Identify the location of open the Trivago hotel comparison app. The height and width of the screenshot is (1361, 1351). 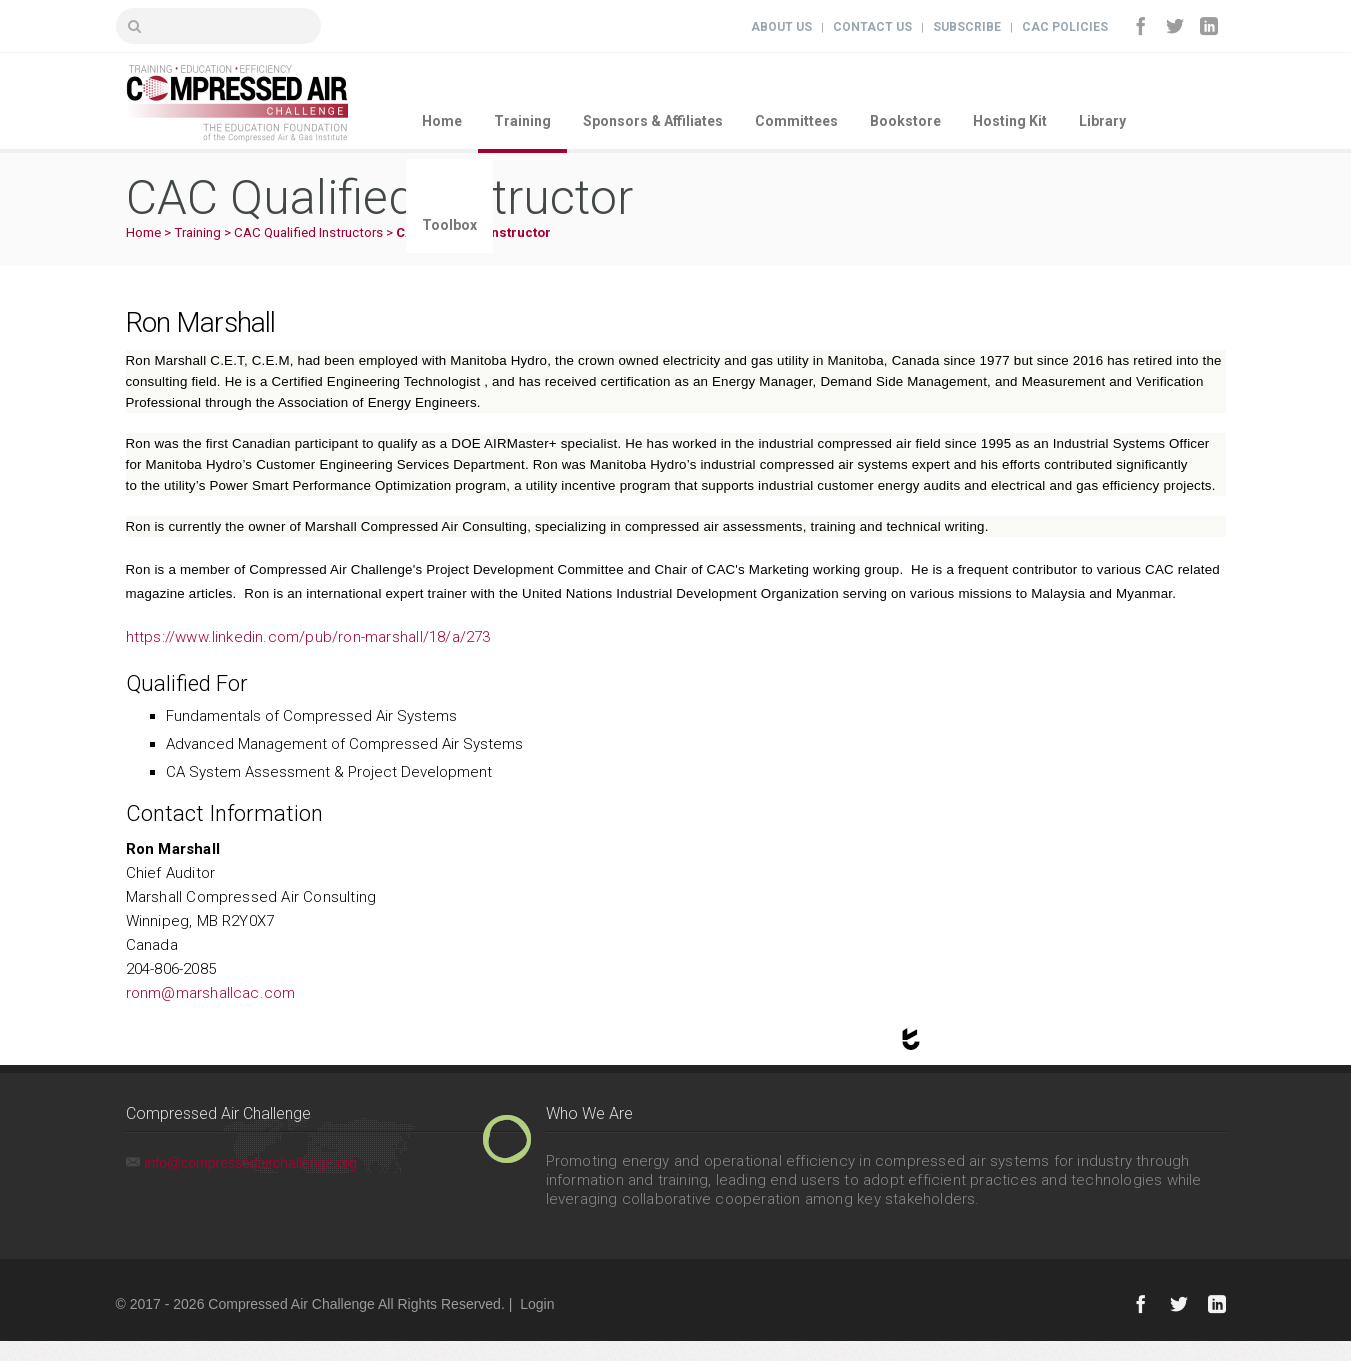
(911, 1039).